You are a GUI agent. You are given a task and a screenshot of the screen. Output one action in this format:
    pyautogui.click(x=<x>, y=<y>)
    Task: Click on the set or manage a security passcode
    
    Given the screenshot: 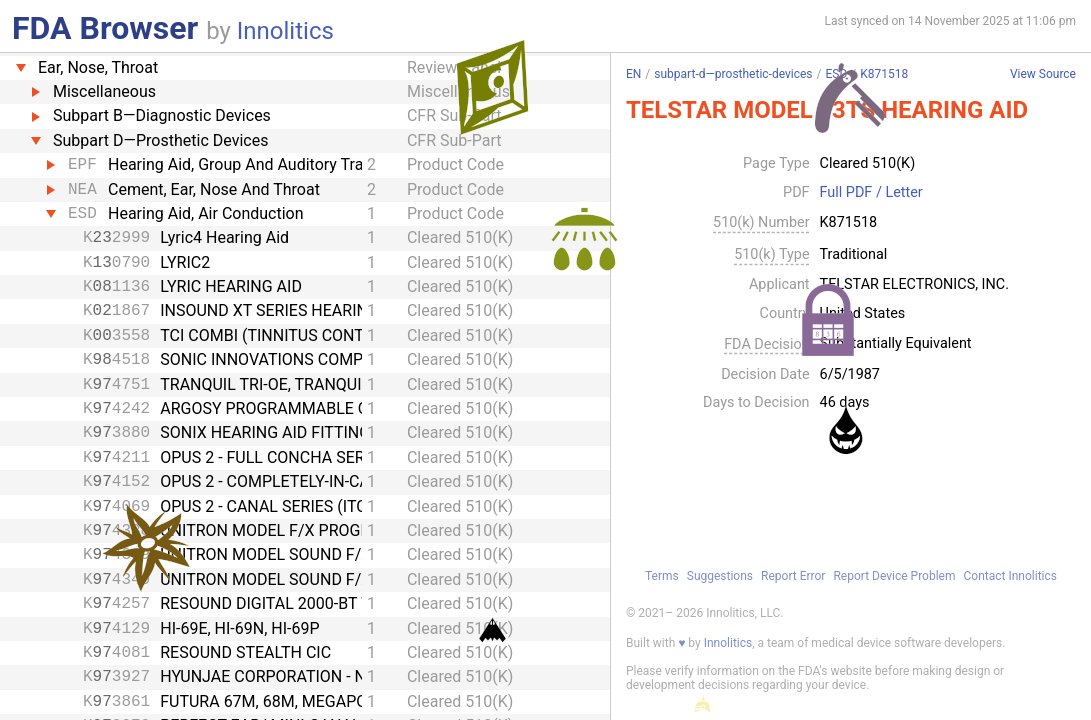 What is the action you would take?
    pyautogui.click(x=828, y=320)
    